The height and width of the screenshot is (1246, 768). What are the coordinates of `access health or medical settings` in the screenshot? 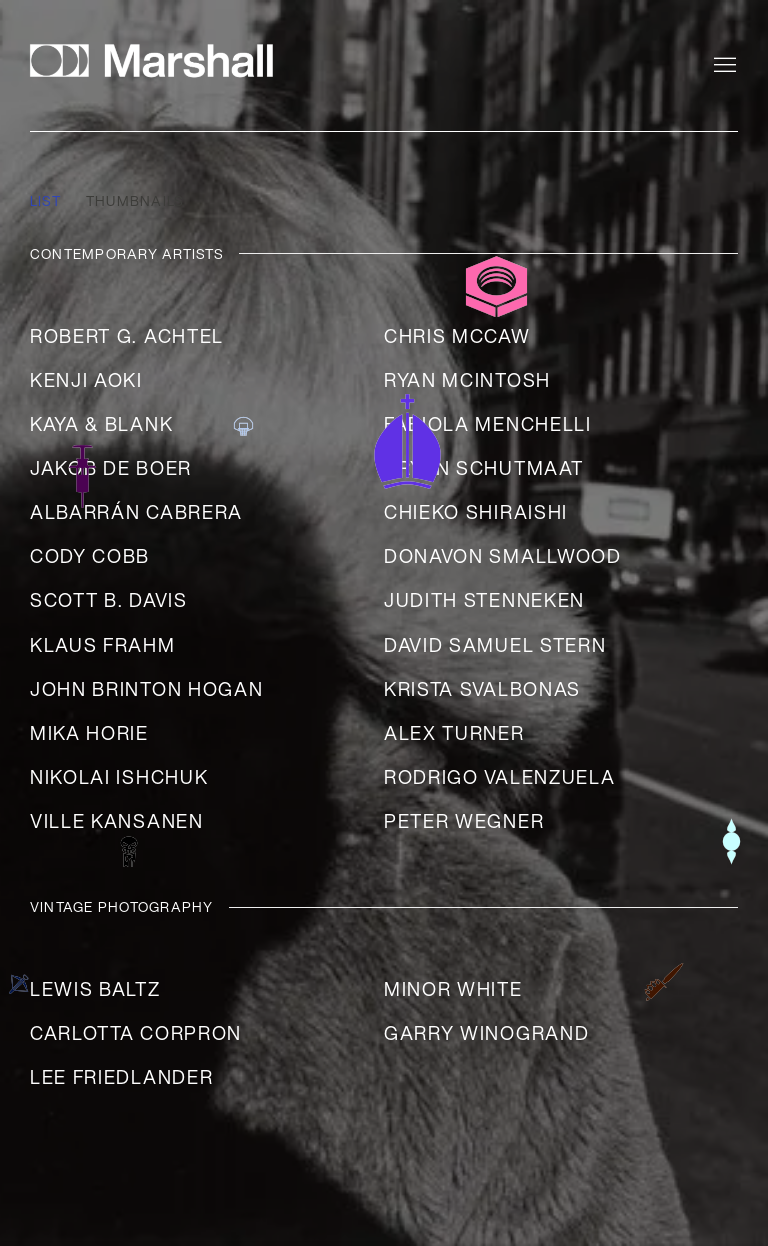 It's located at (82, 476).